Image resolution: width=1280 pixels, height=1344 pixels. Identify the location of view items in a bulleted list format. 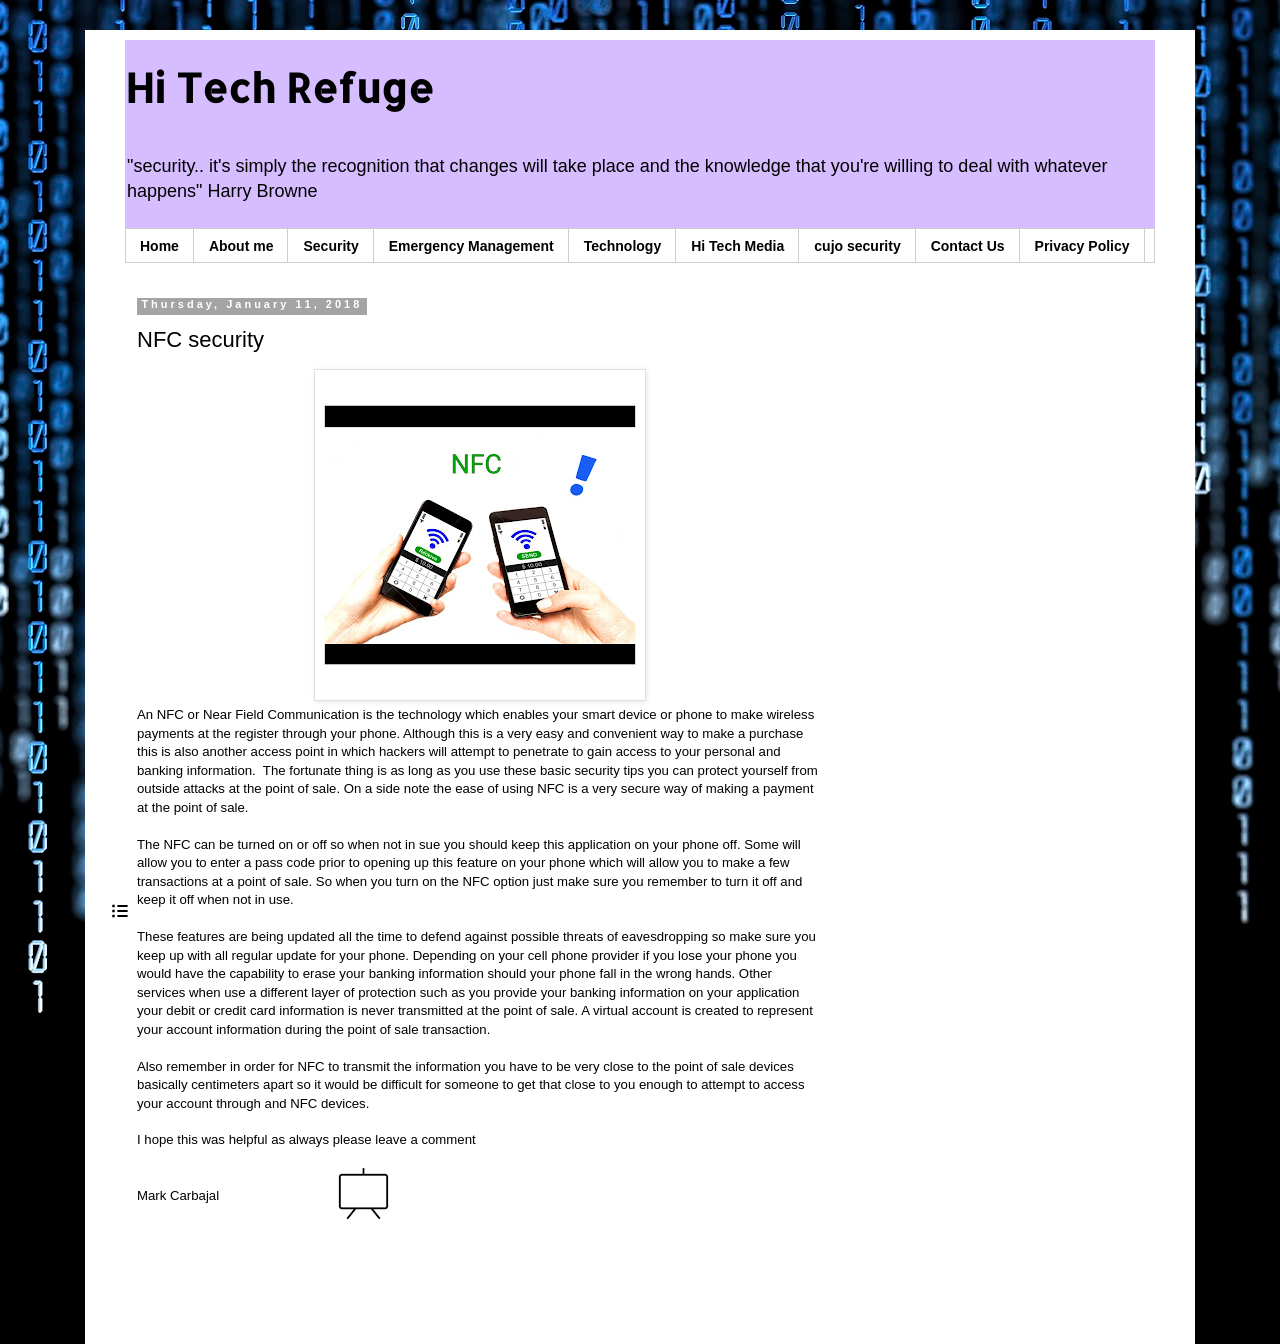
(120, 911).